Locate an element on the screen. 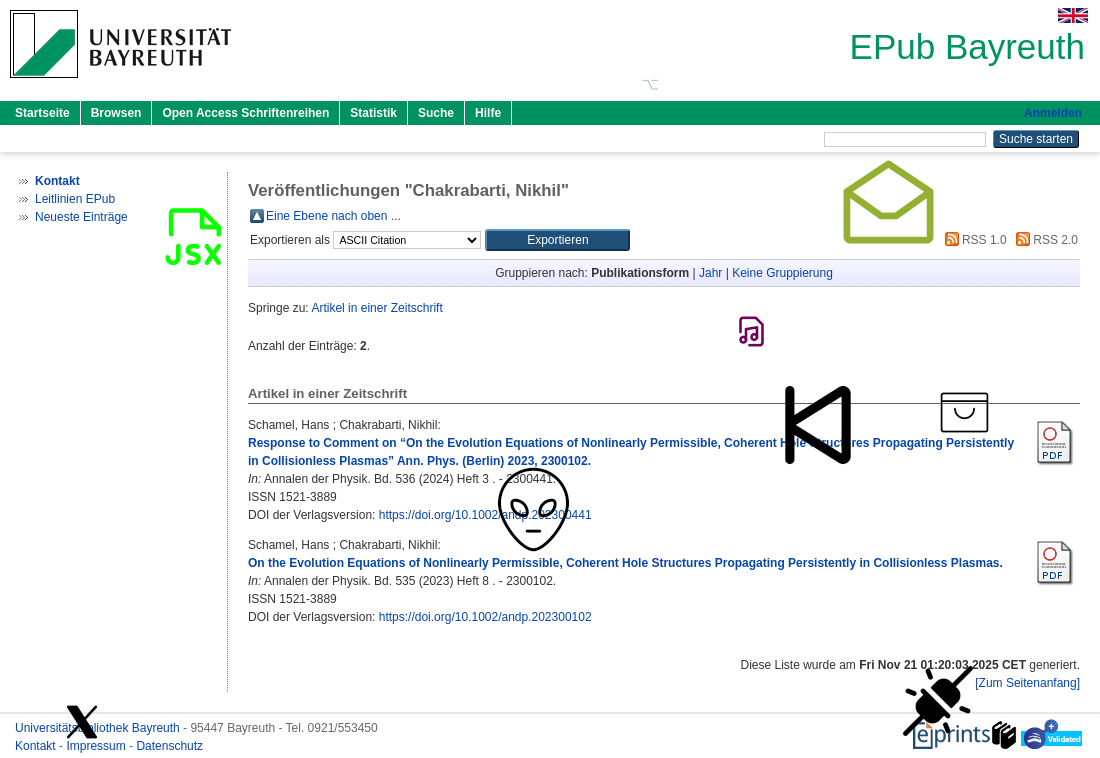 The height and width of the screenshot is (758, 1100). view your shopping bag is located at coordinates (964, 412).